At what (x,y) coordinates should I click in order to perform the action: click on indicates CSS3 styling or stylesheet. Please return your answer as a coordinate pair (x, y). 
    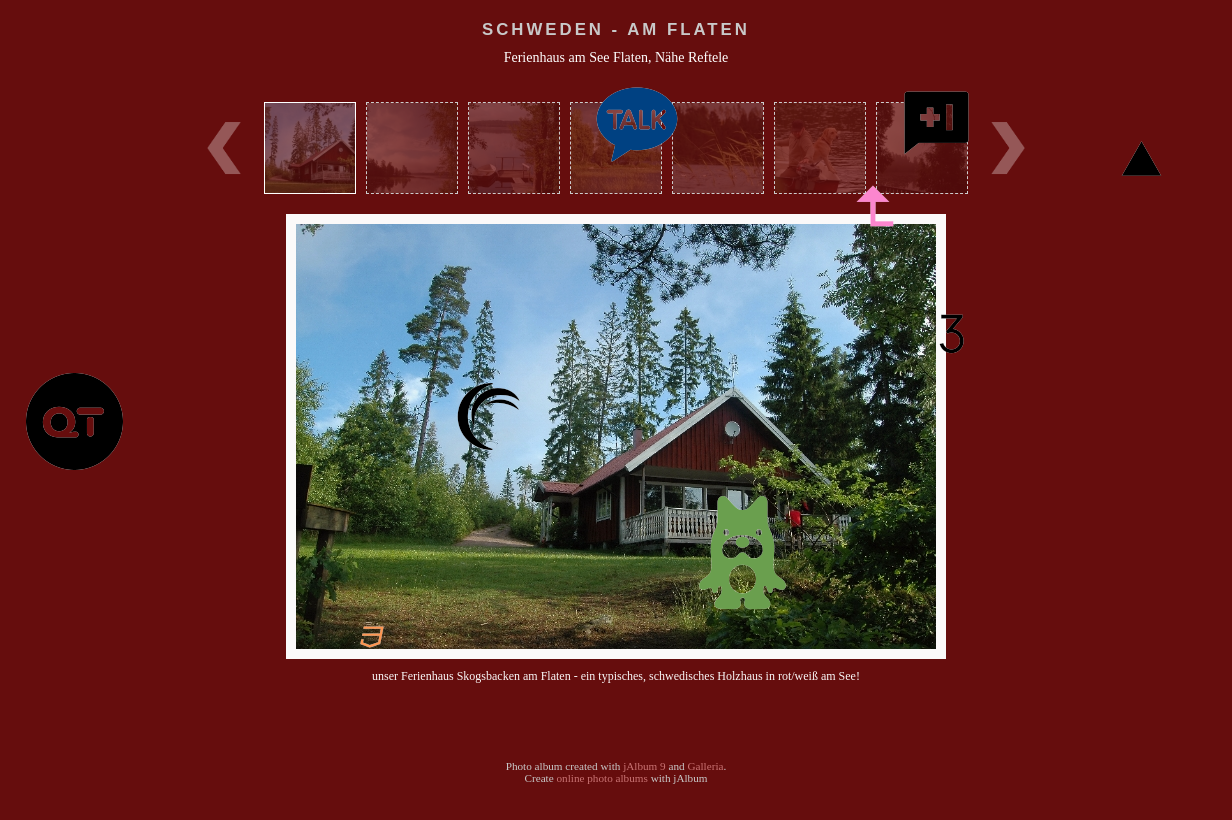
    Looking at the image, I should click on (372, 637).